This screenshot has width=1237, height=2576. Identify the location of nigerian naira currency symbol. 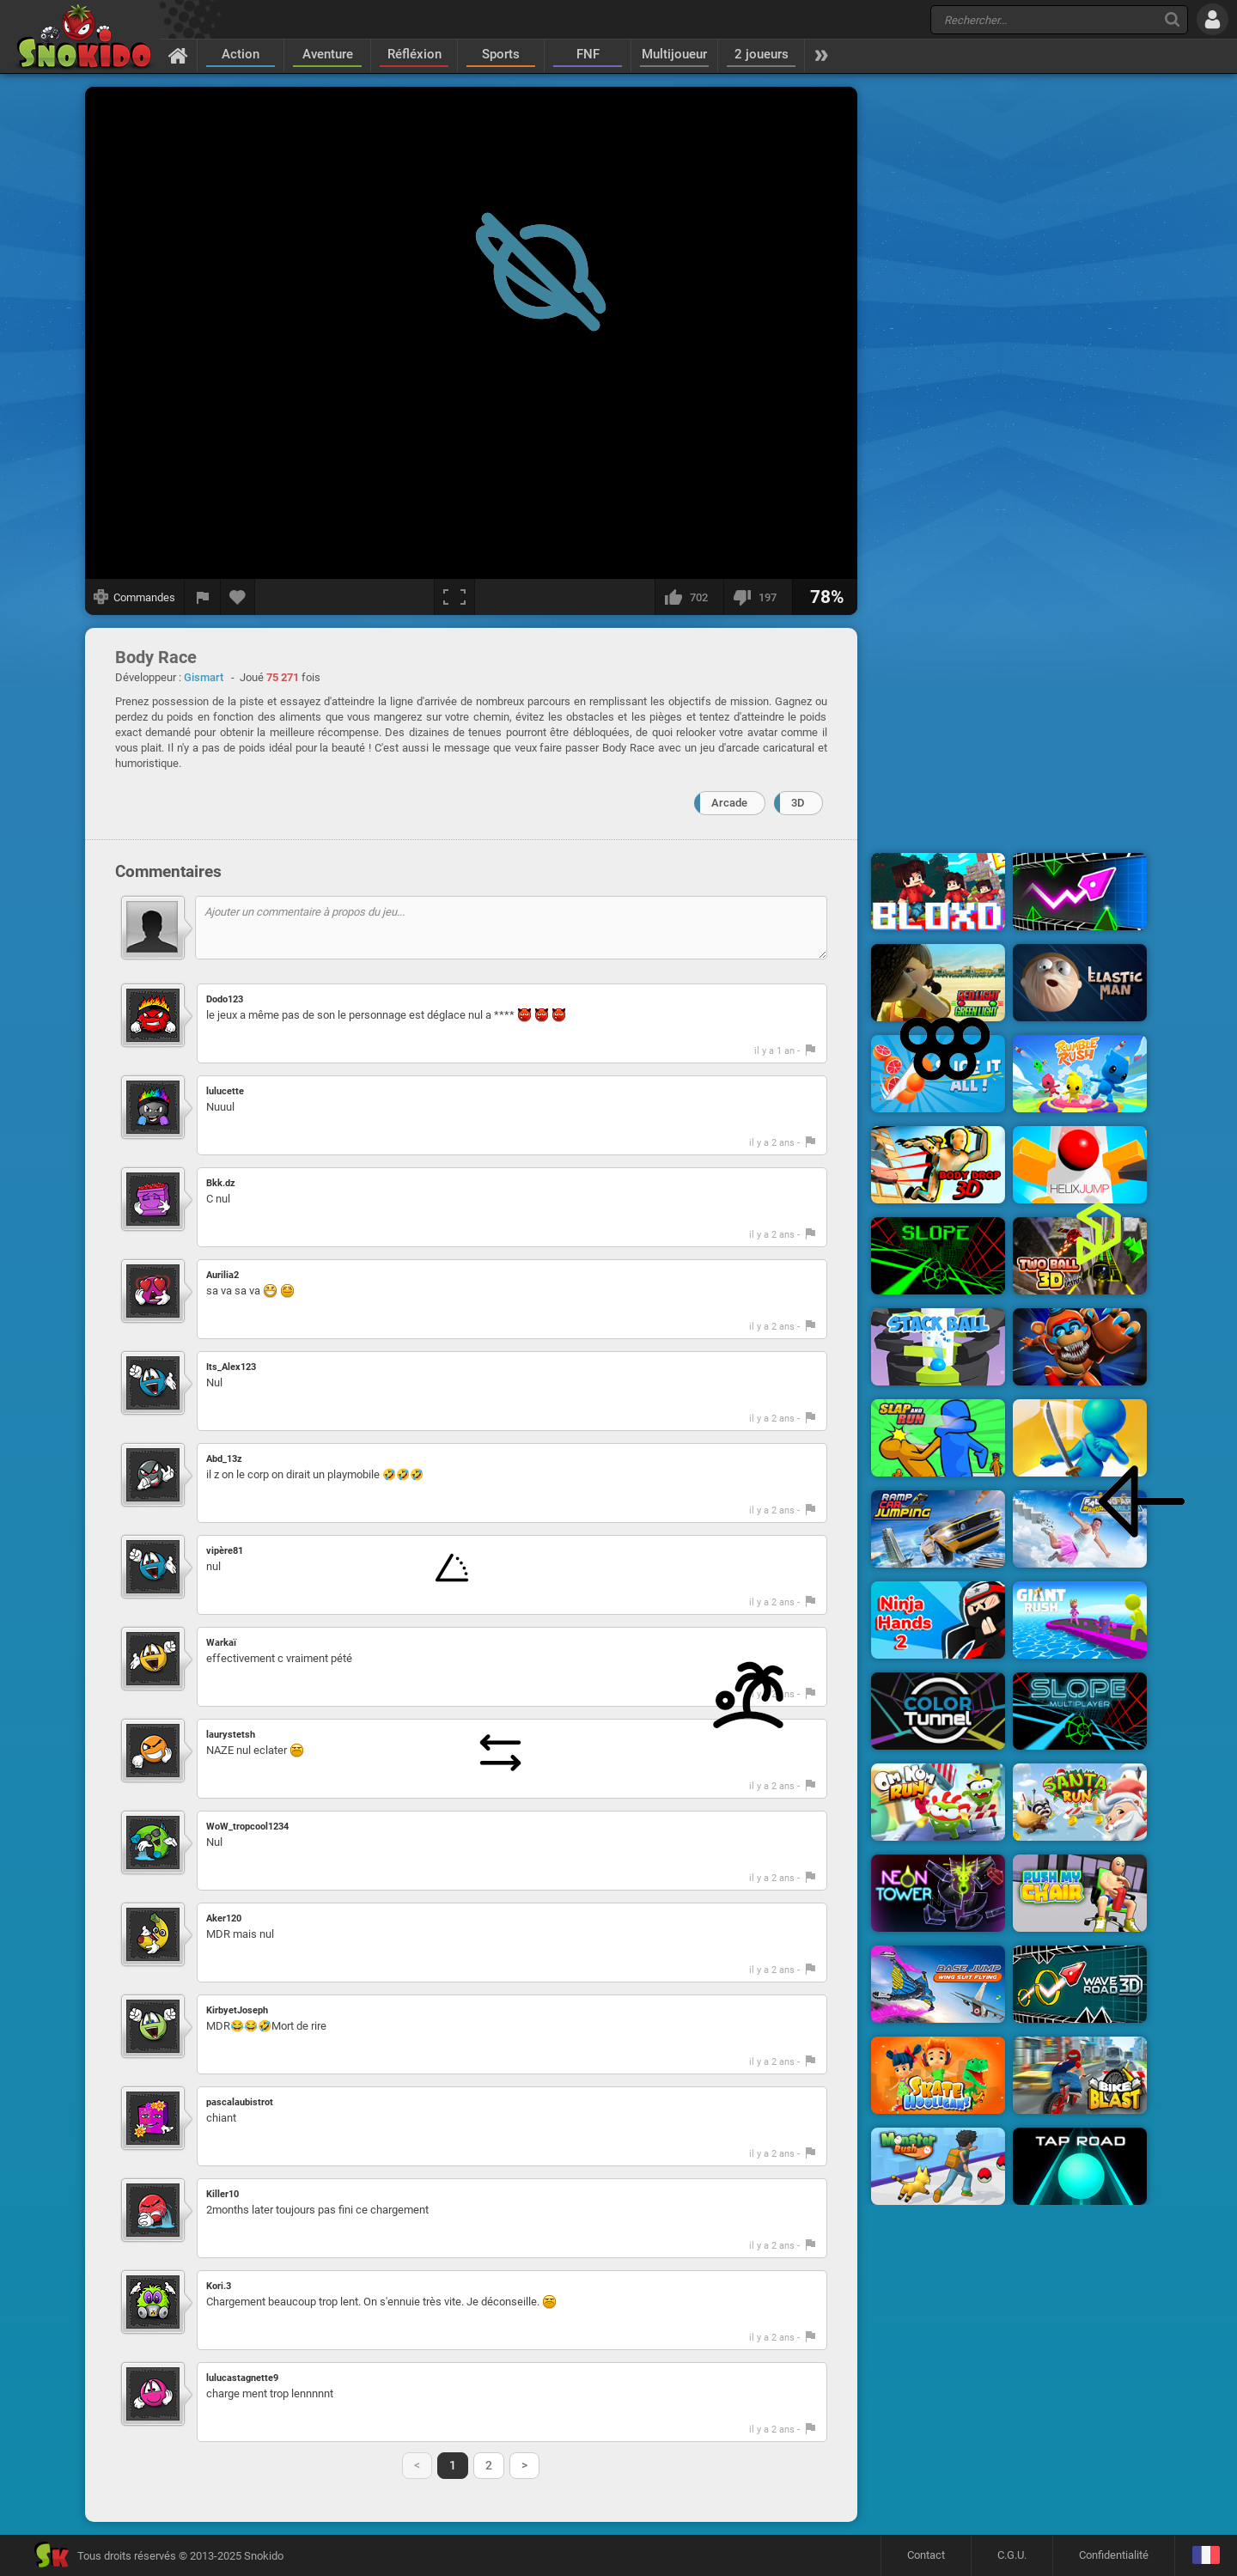
(935, 1900).